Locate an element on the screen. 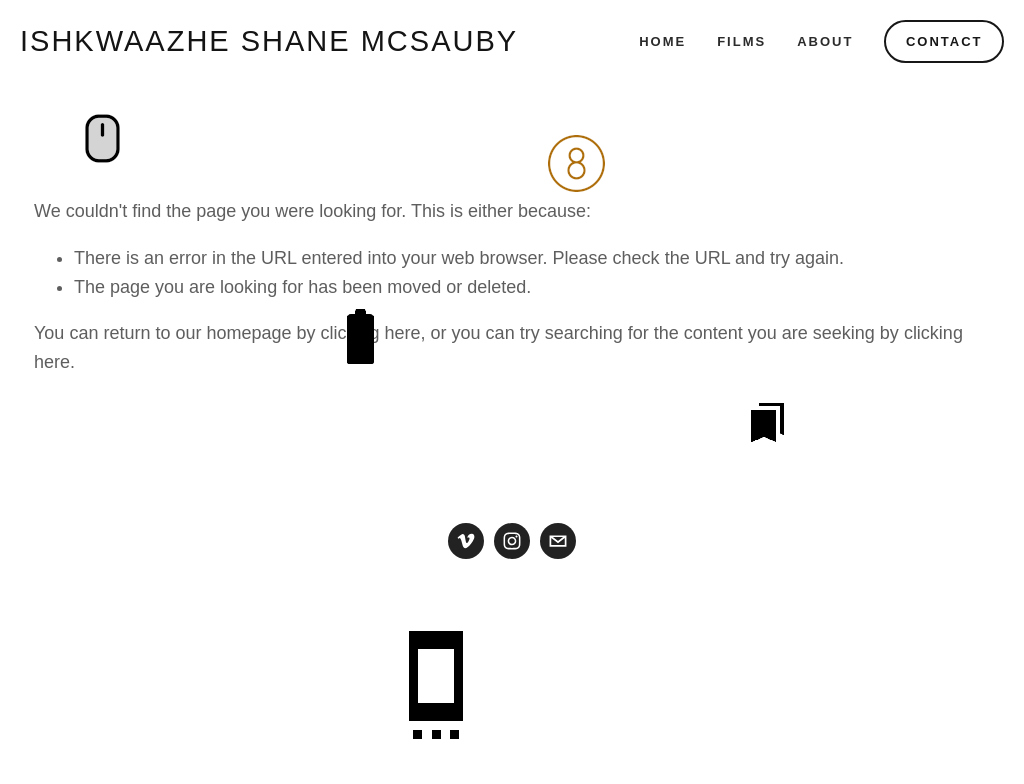  access mobile device settings is located at coordinates (436, 685).